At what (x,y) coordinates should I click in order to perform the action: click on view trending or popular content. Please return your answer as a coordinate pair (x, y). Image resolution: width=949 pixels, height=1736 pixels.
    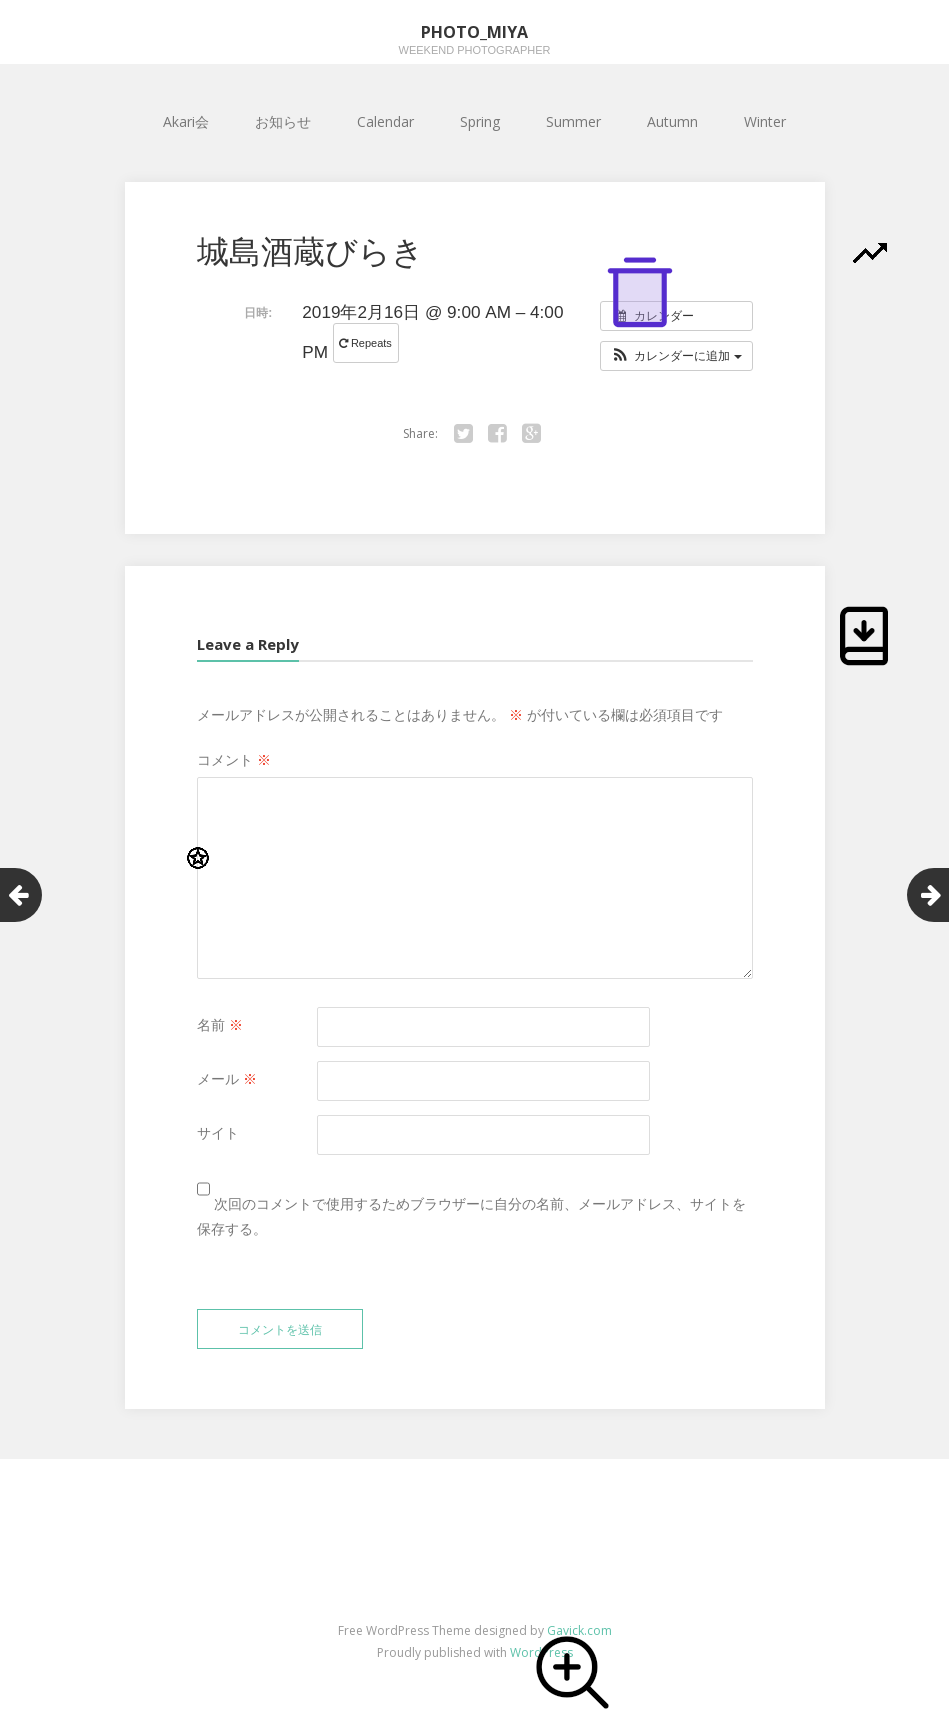
    Looking at the image, I should click on (870, 253).